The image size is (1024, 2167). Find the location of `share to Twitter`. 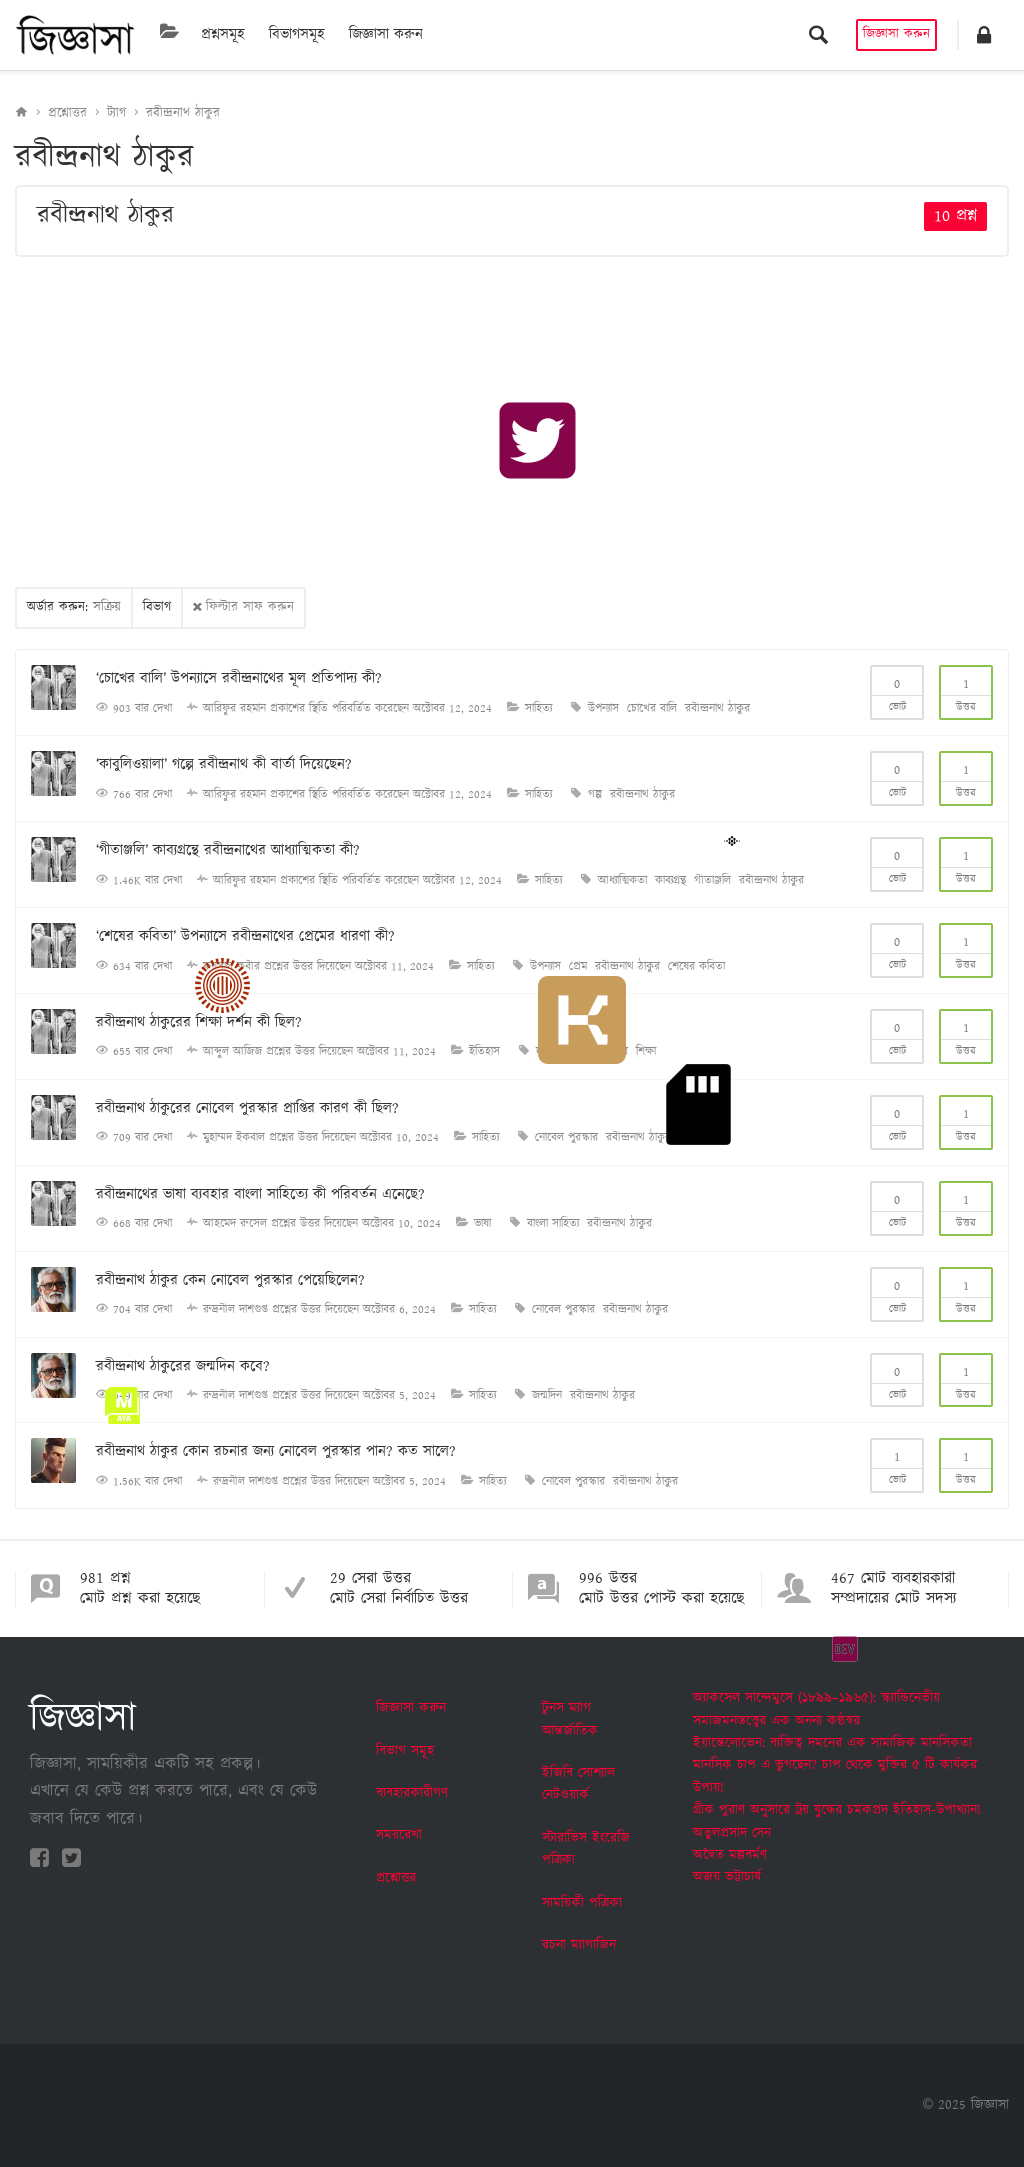

share to Twitter is located at coordinates (537, 440).